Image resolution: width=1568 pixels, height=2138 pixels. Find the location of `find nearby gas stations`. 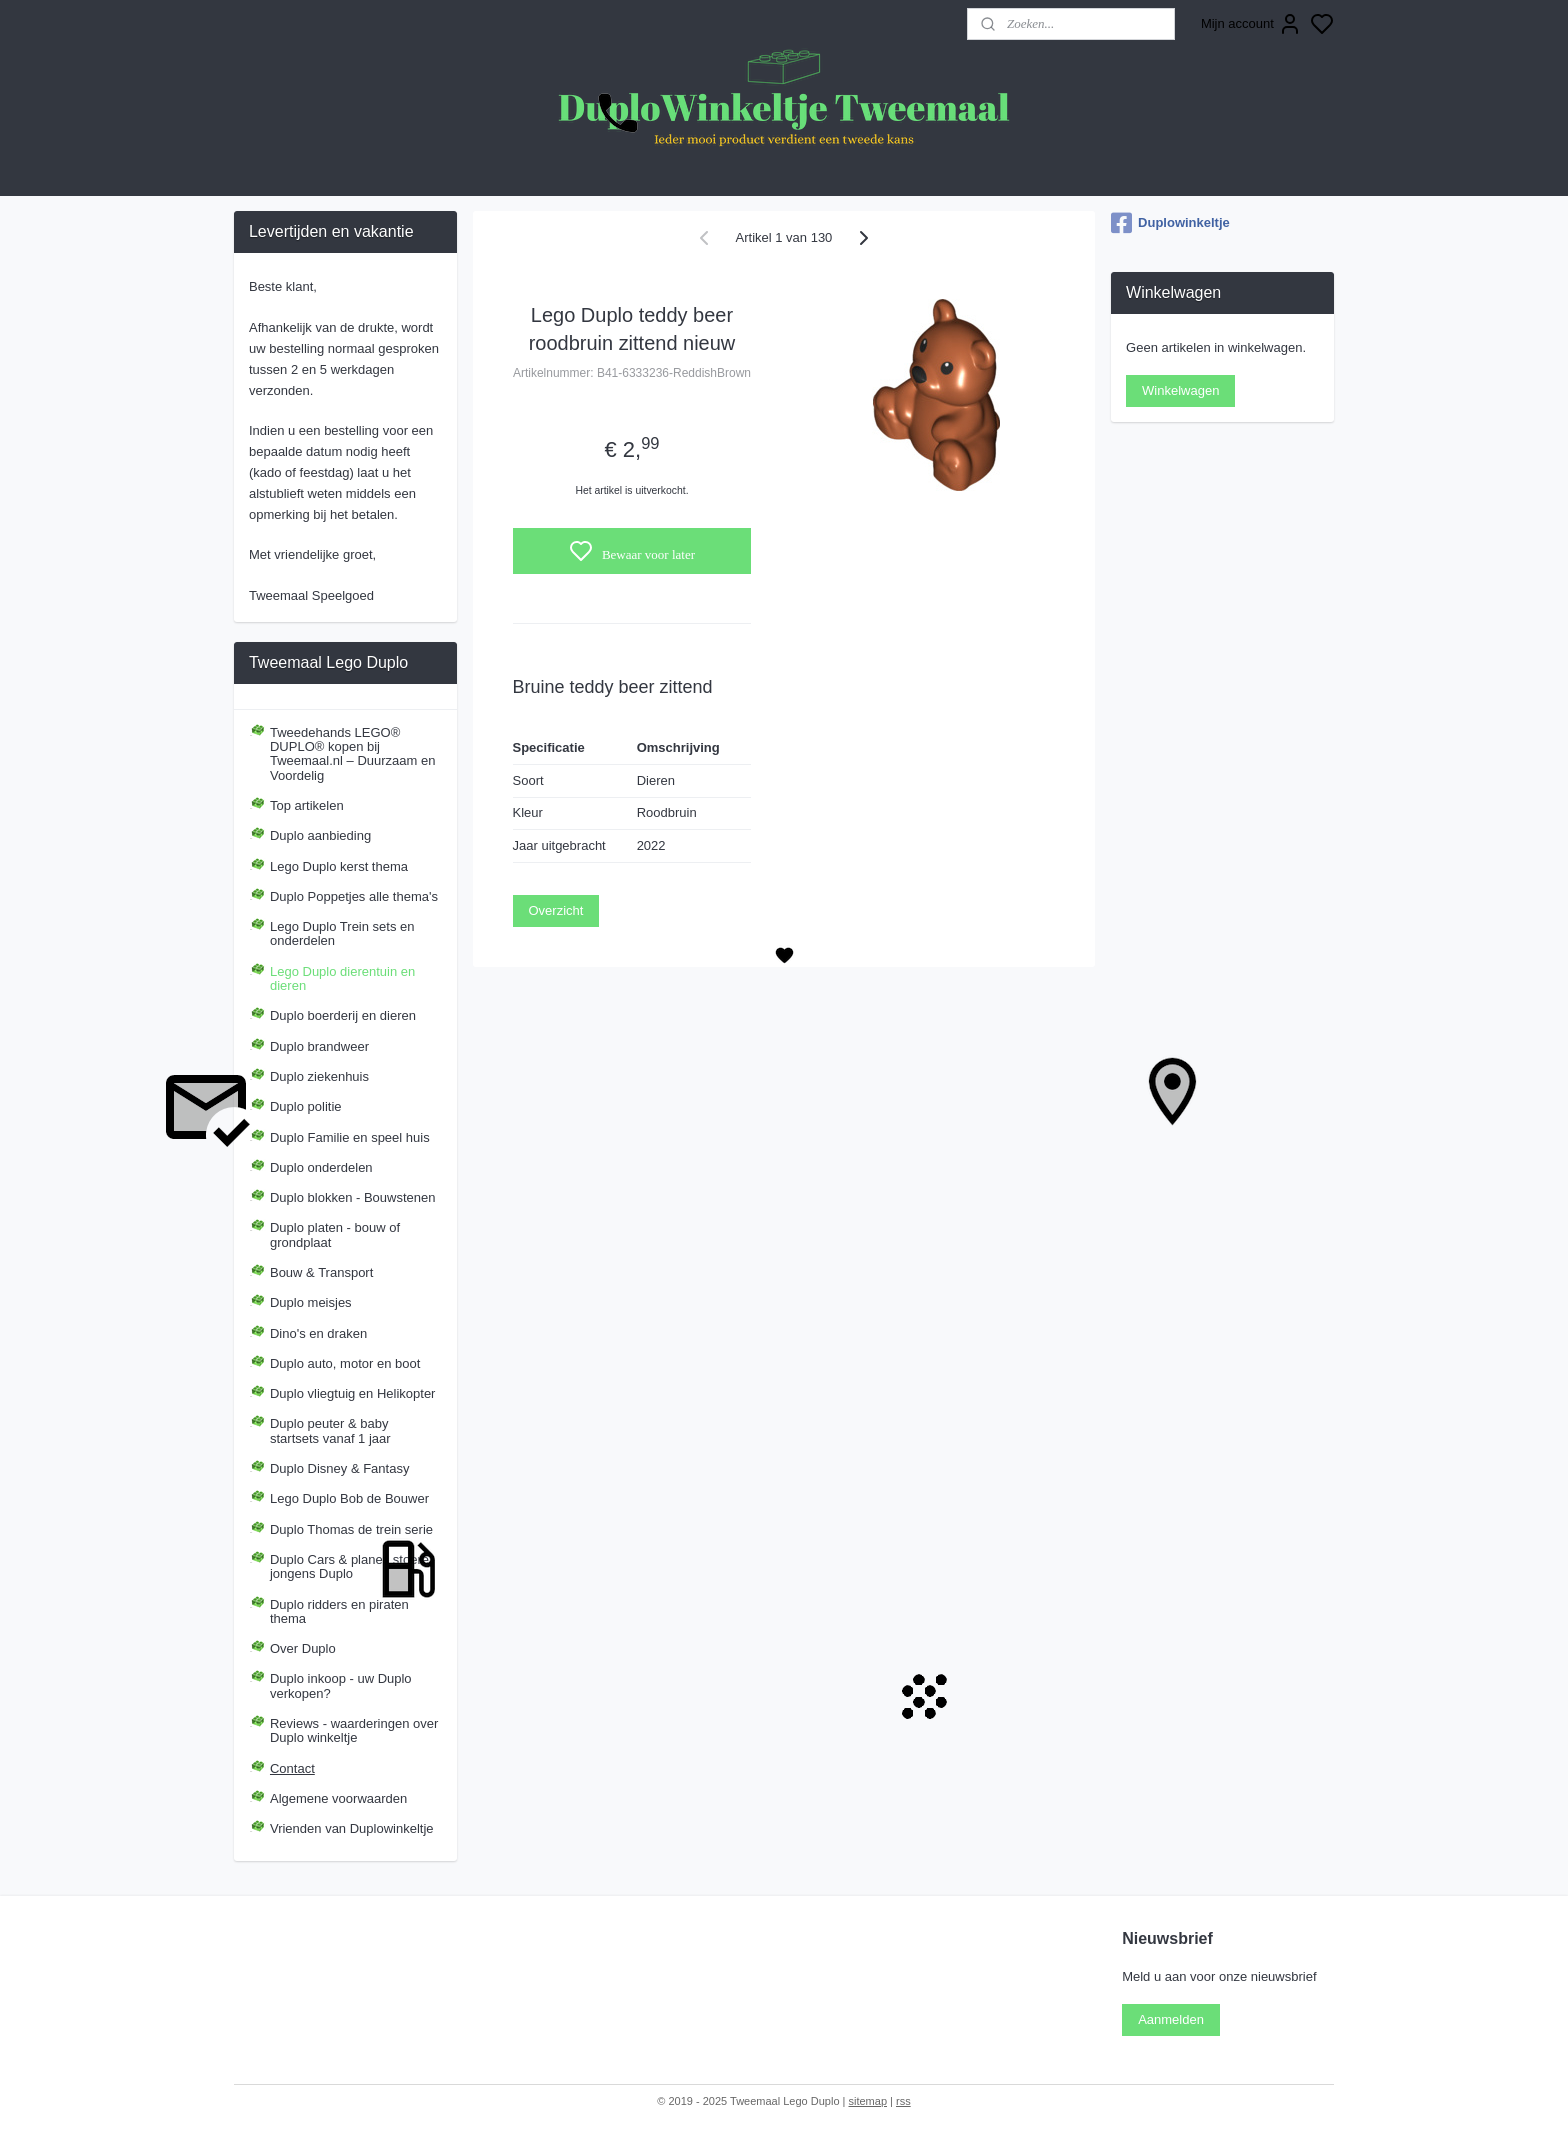

find nearby gas stations is located at coordinates (408, 1569).